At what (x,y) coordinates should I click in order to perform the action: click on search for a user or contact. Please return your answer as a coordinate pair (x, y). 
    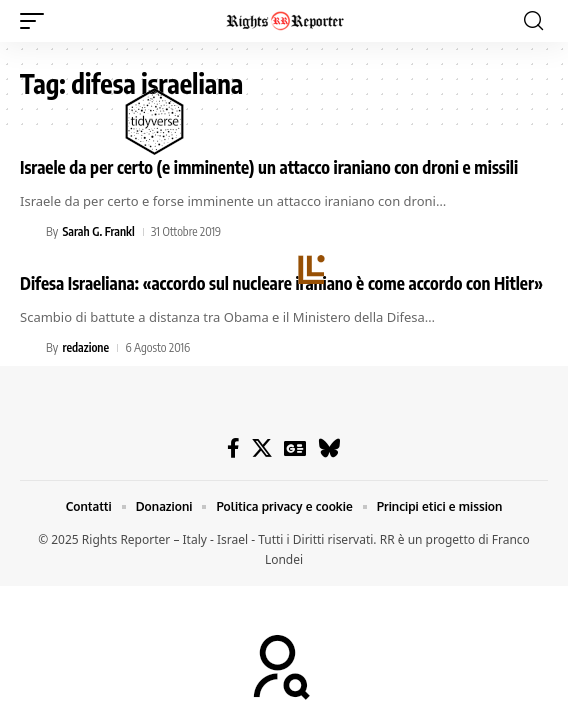
    Looking at the image, I should click on (277, 667).